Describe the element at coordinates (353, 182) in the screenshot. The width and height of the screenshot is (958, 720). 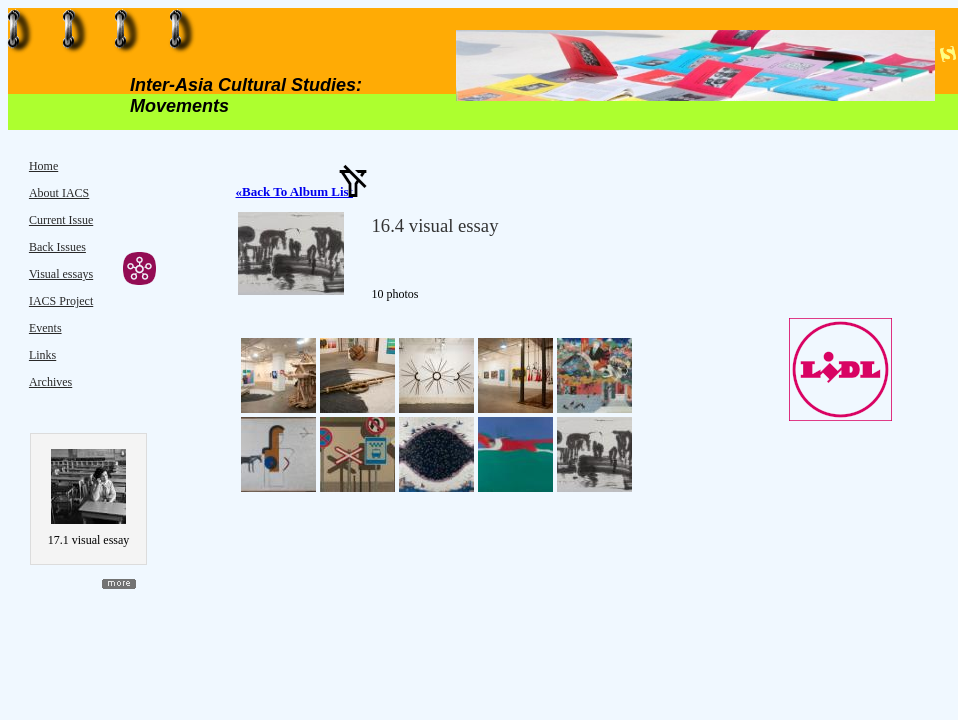
I see `clear all active filters` at that location.